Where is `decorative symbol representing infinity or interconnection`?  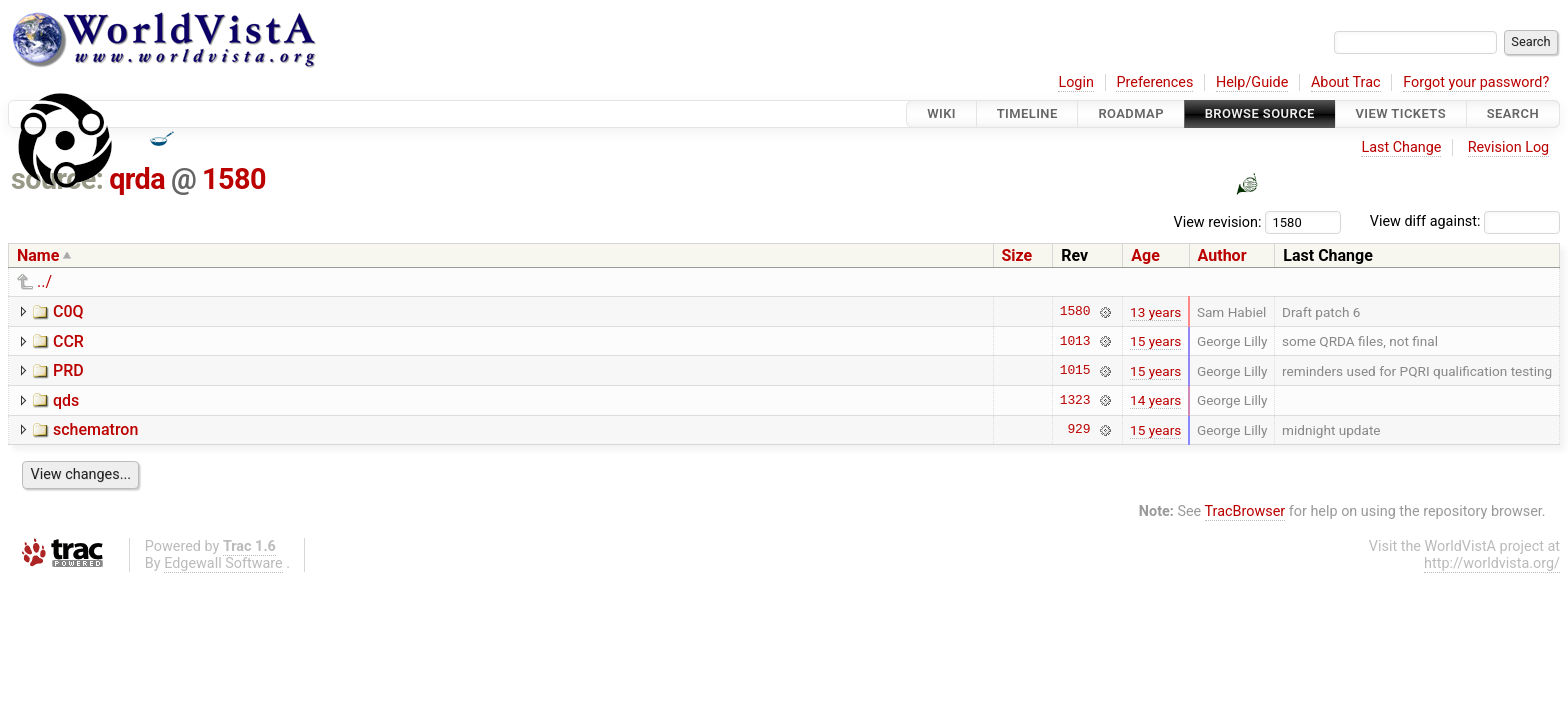 decorative symbol representing infinity or interconnection is located at coordinates (64, 140).